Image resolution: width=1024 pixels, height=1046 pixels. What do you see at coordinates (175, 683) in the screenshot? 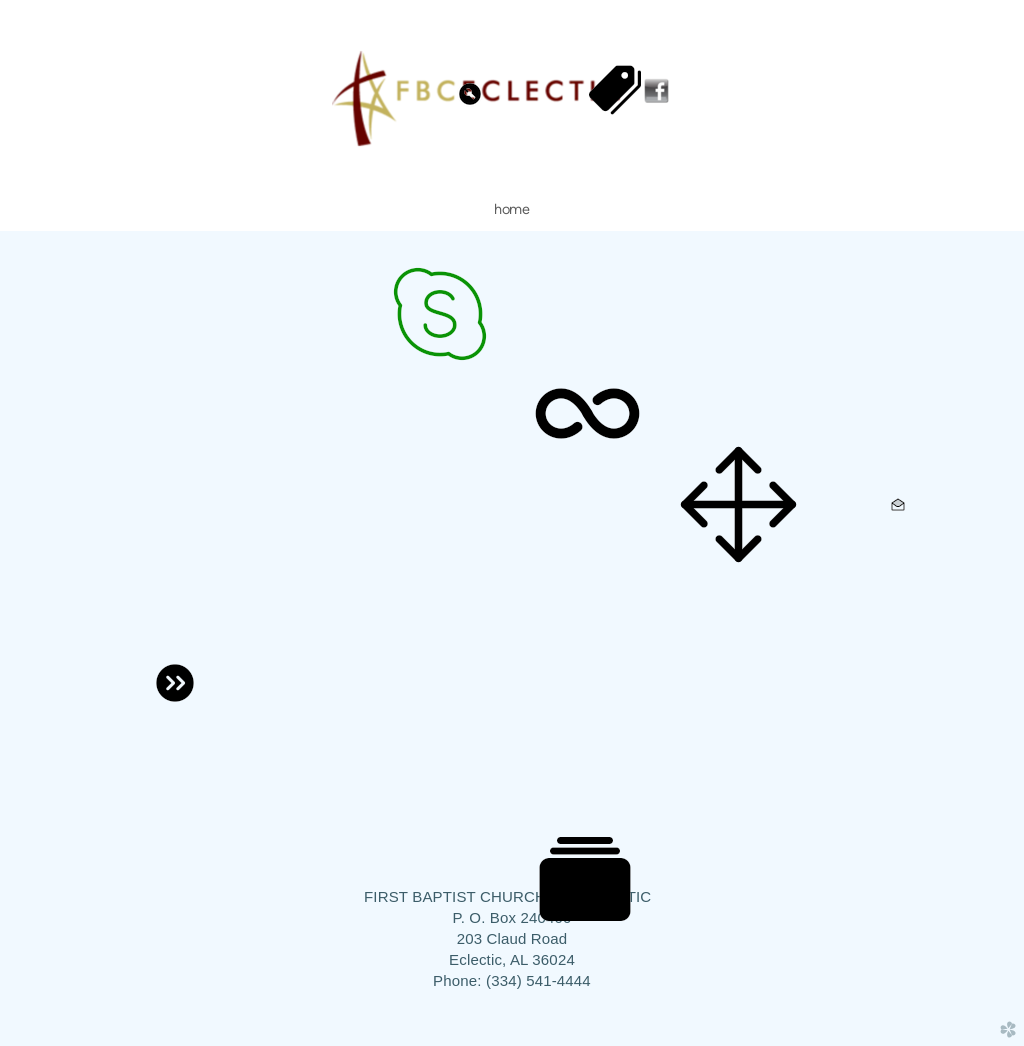
I see `skip forward or advance to next item` at bounding box center [175, 683].